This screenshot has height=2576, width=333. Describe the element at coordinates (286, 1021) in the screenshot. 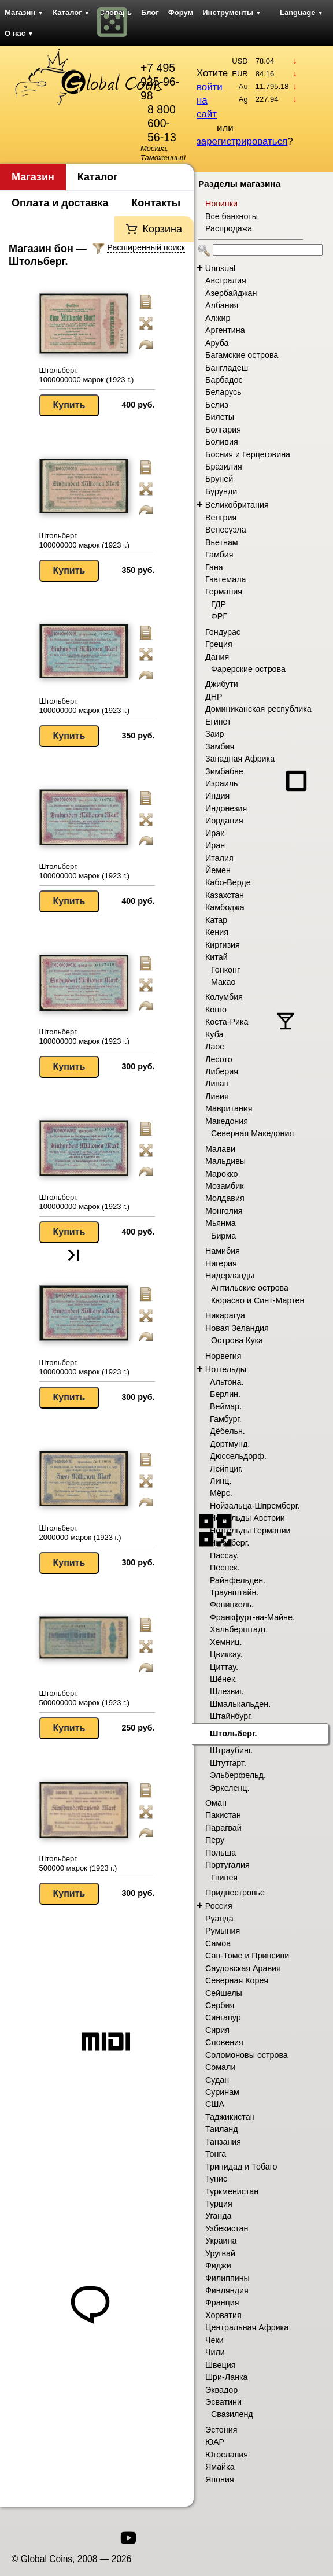

I see `view drink or cocktail menu` at that location.